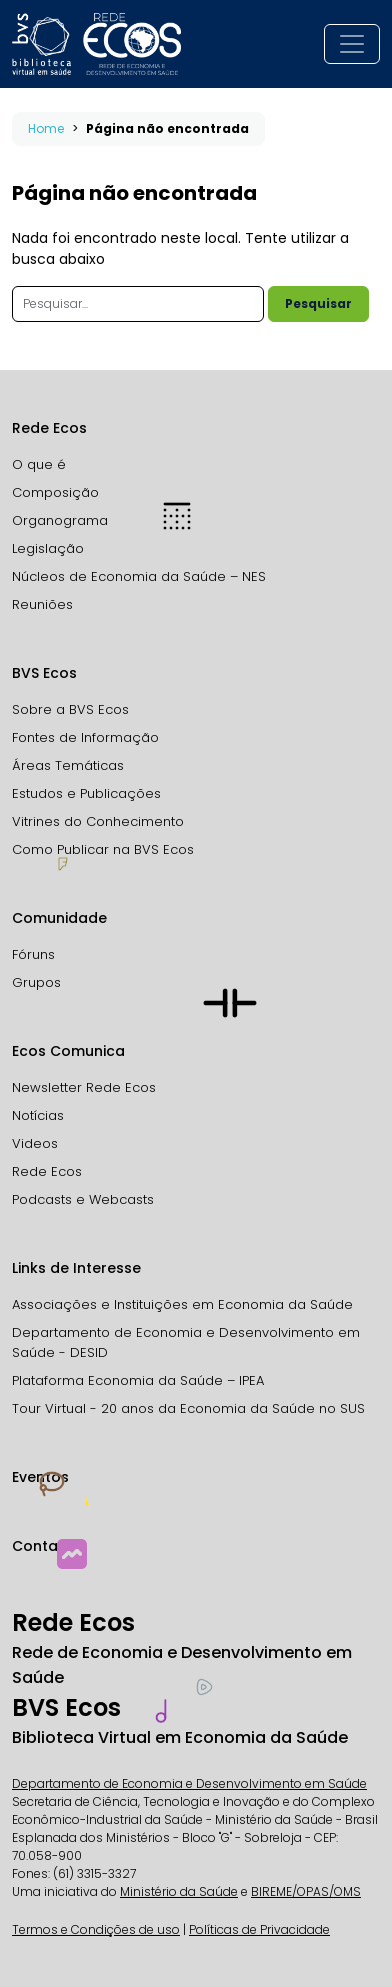  What do you see at coordinates (230, 1003) in the screenshot?
I see `capacitor component in a circuit diagram` at bounding box center [230, 1003].